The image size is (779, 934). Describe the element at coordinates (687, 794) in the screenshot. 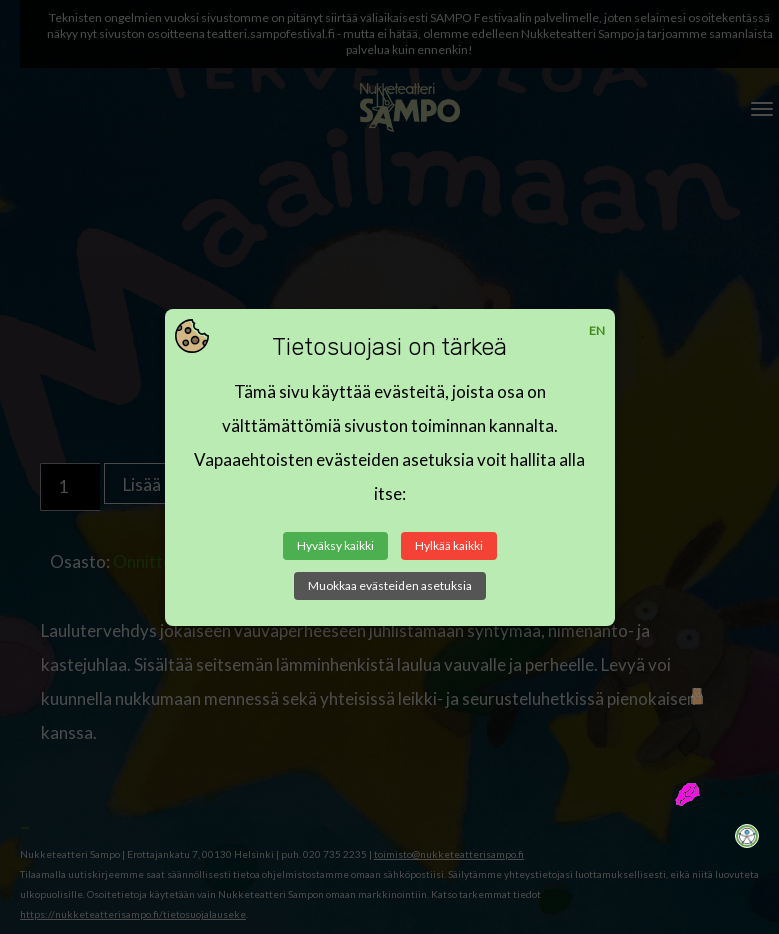

I see `craft or upgrade primitive tools` at that location.